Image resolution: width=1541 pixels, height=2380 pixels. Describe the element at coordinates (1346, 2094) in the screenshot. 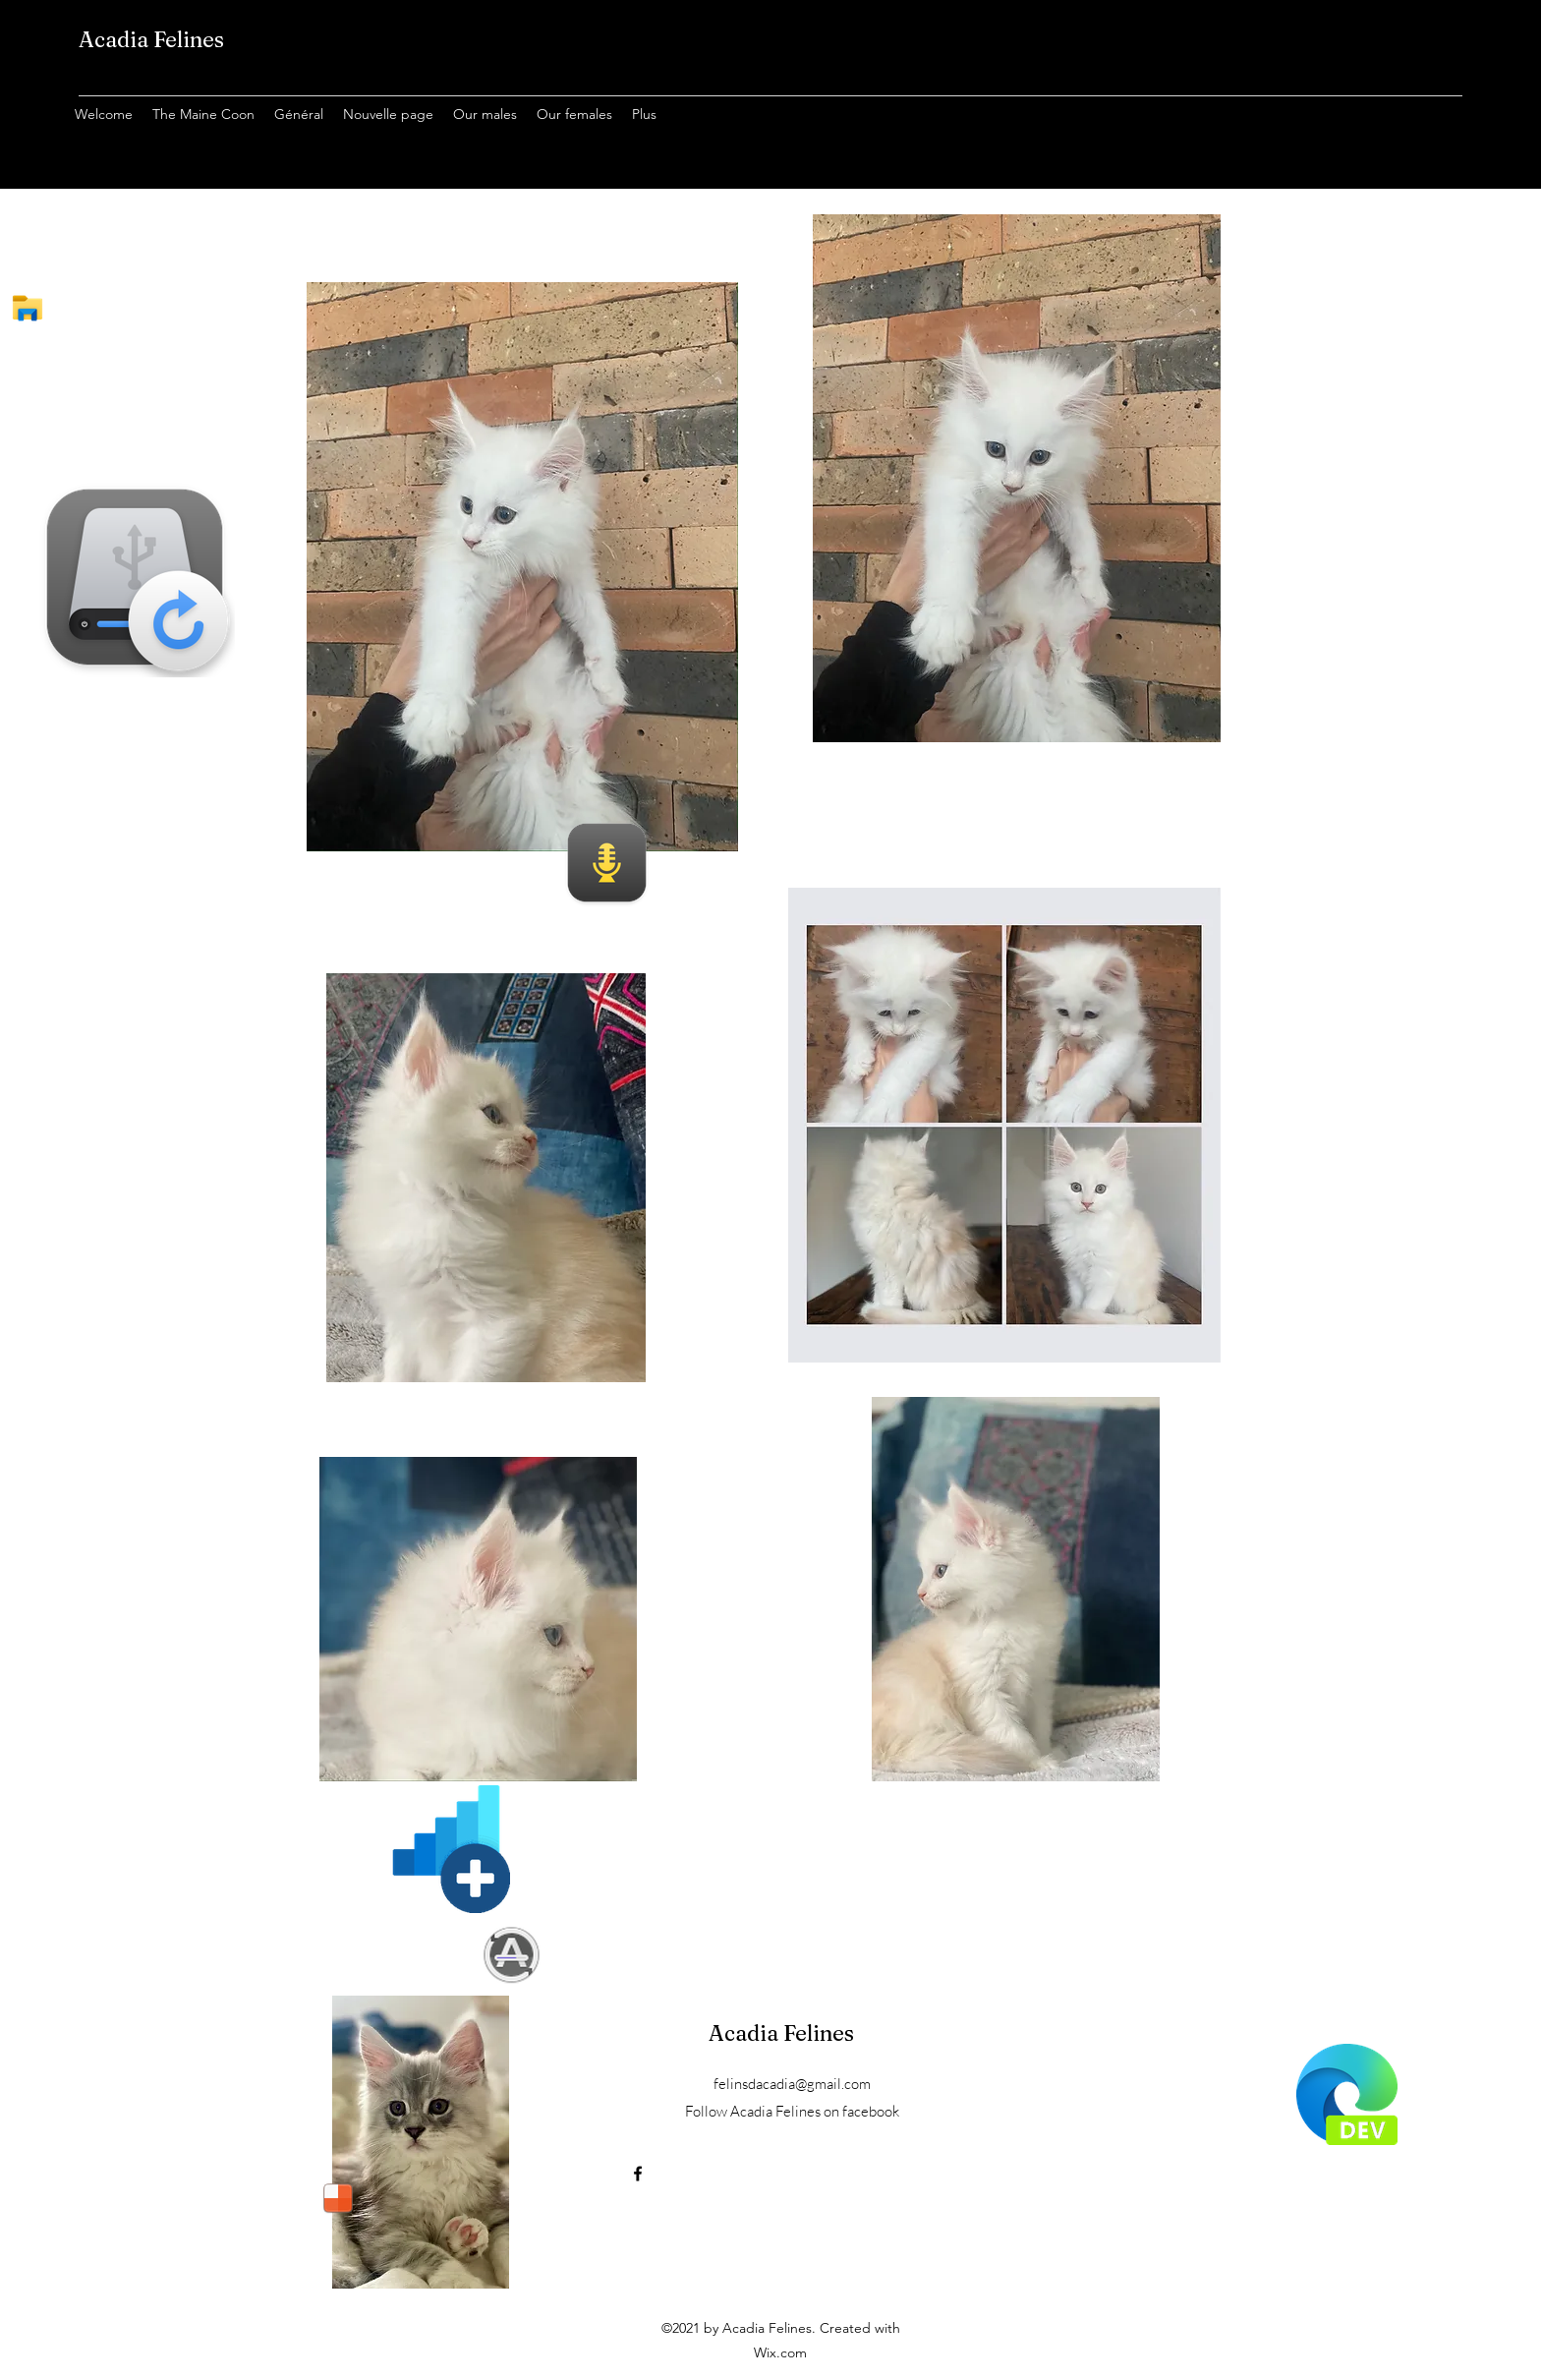

I see `open microsoft edge developer browser` at that location.